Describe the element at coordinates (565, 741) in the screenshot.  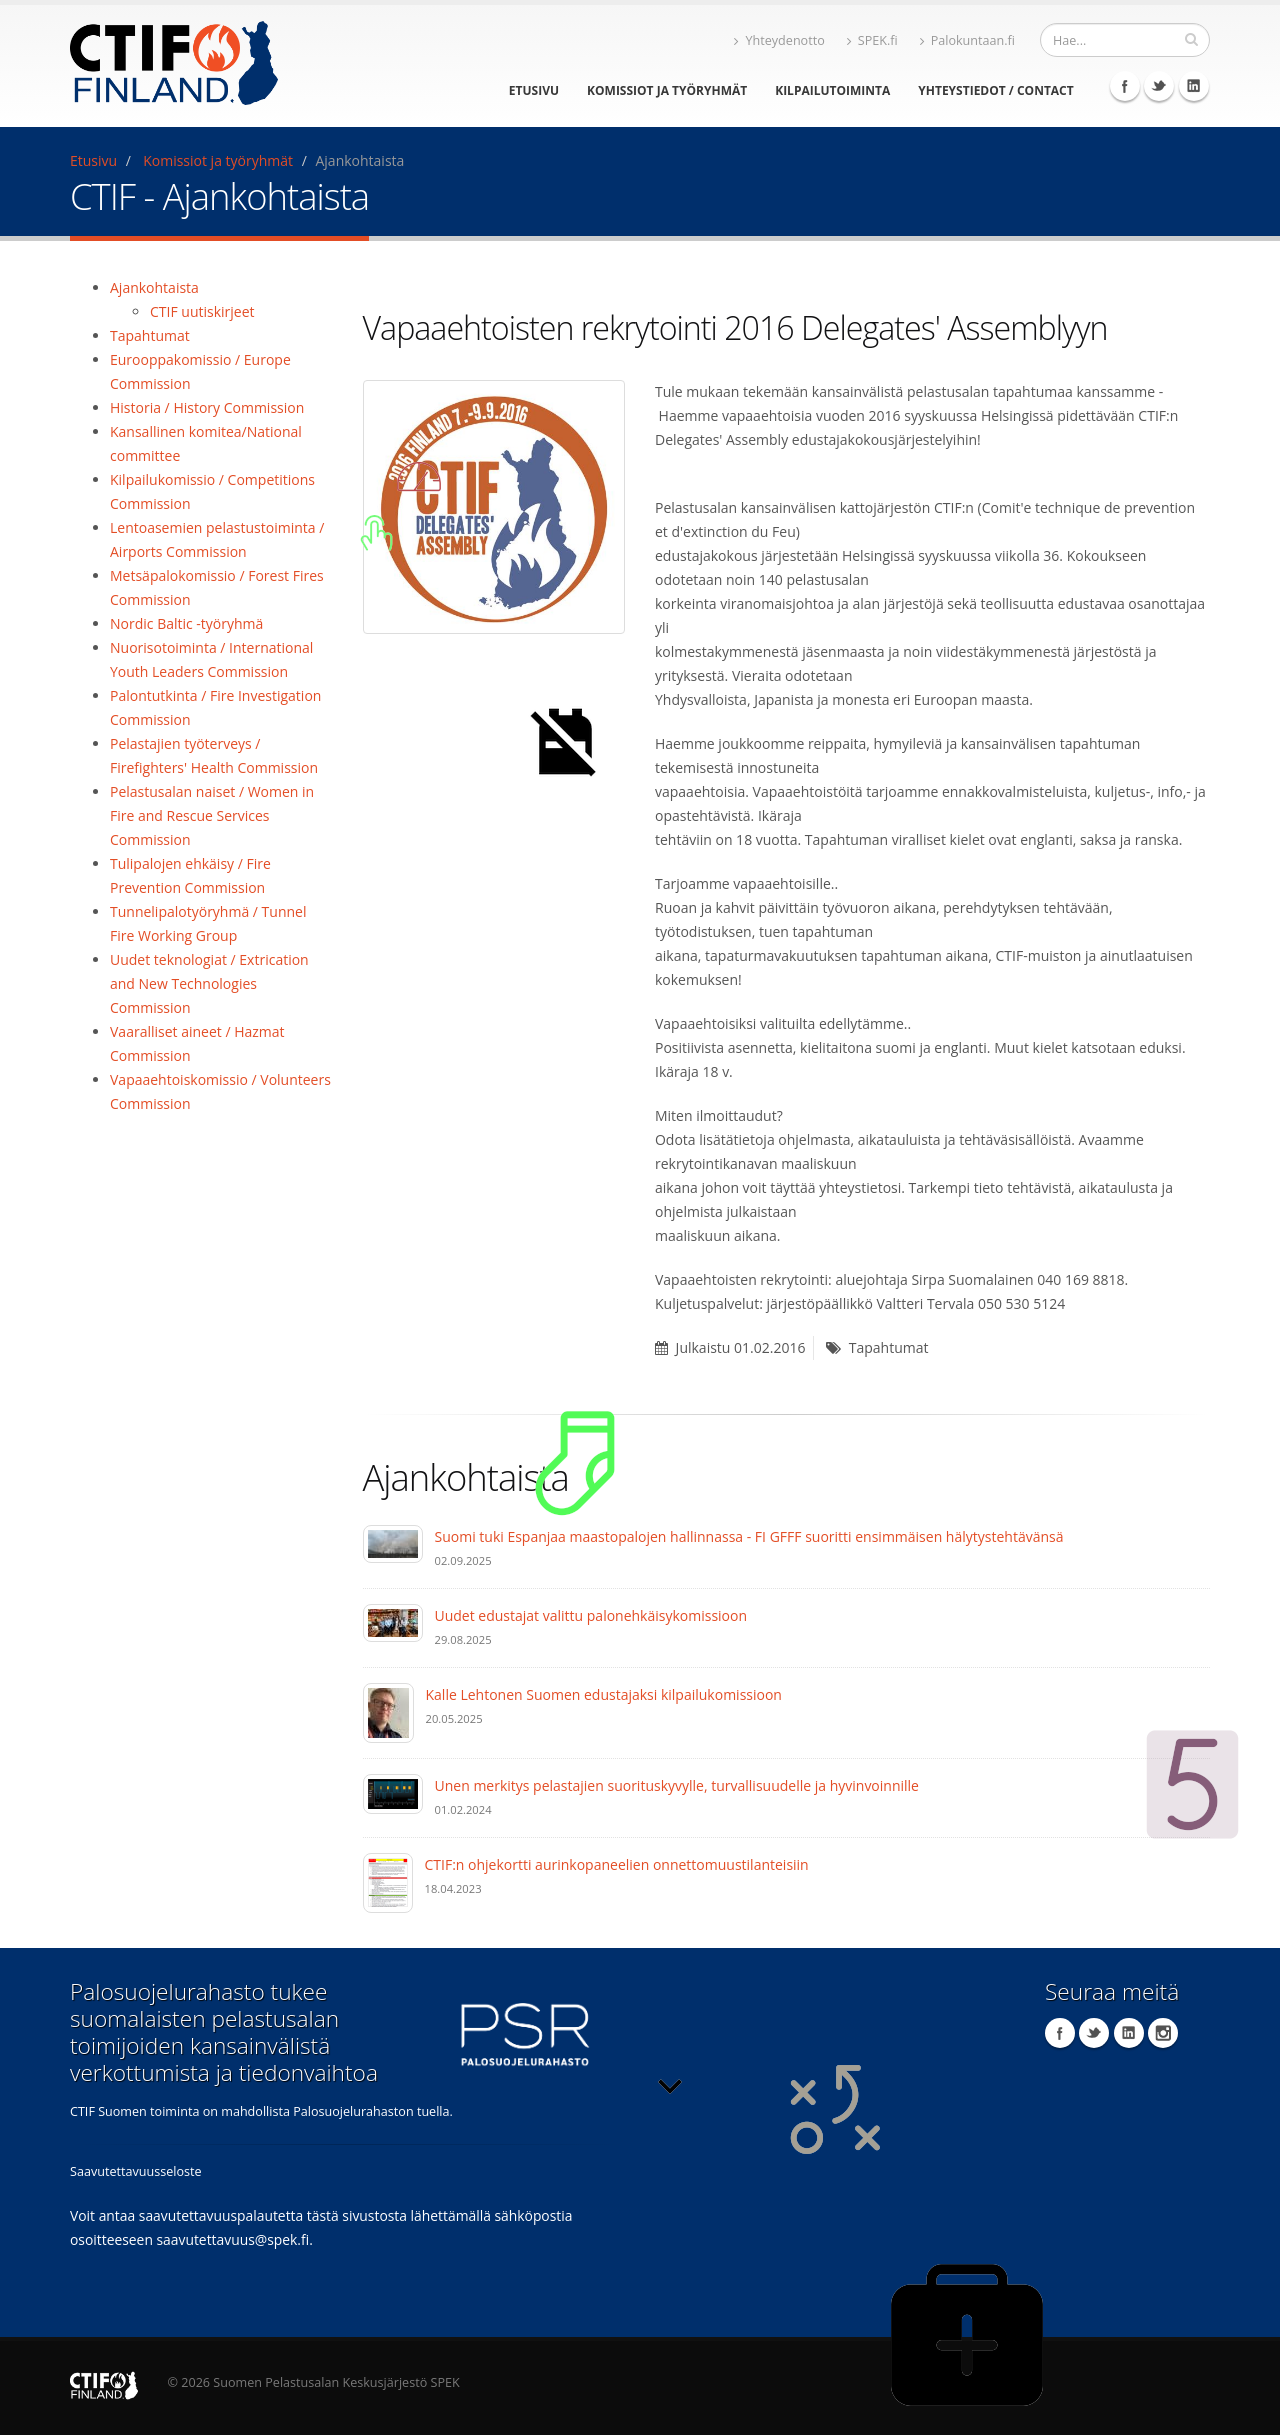
I see `no backpacks allowed in this area` at that location.